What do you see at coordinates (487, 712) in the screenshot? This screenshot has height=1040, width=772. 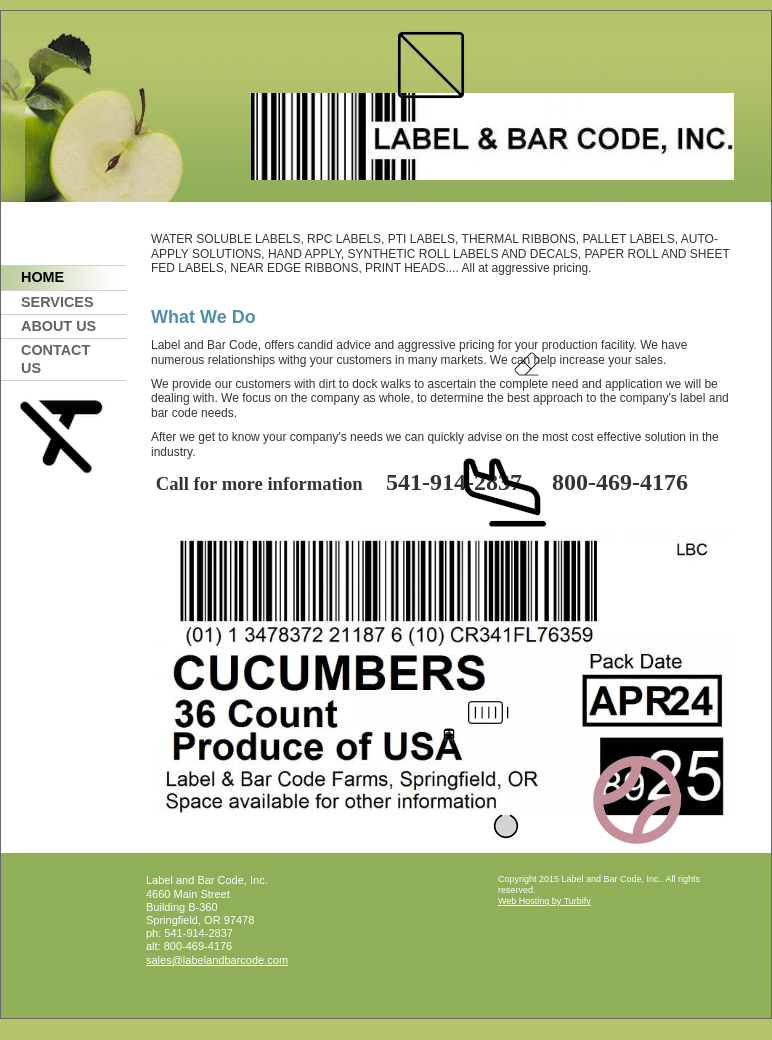 I see `indicates battery is fully charged` at bounding box center [487, 712].